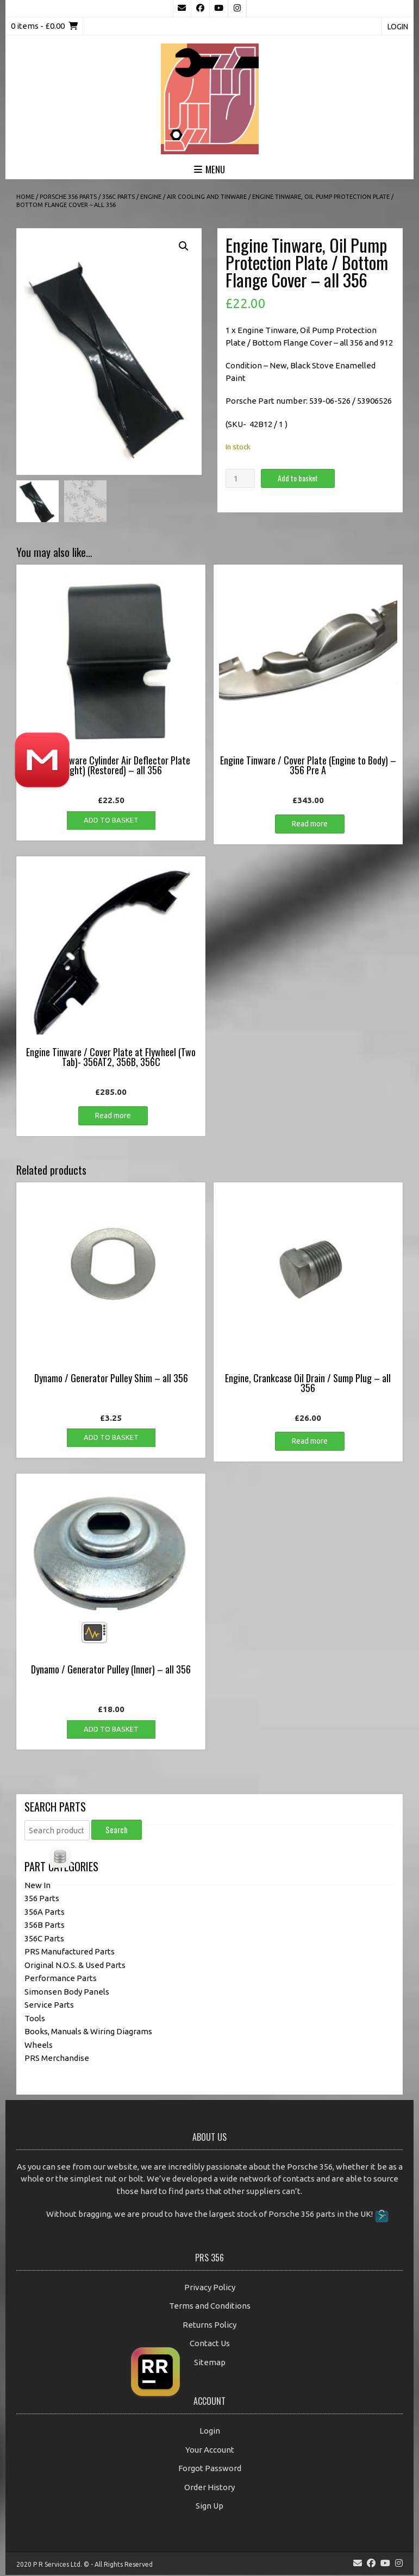 The image size is (419, 2576). Describe the element at coordinates (94, 1632) in the screenshot. I see `open system monitor application` at that location.